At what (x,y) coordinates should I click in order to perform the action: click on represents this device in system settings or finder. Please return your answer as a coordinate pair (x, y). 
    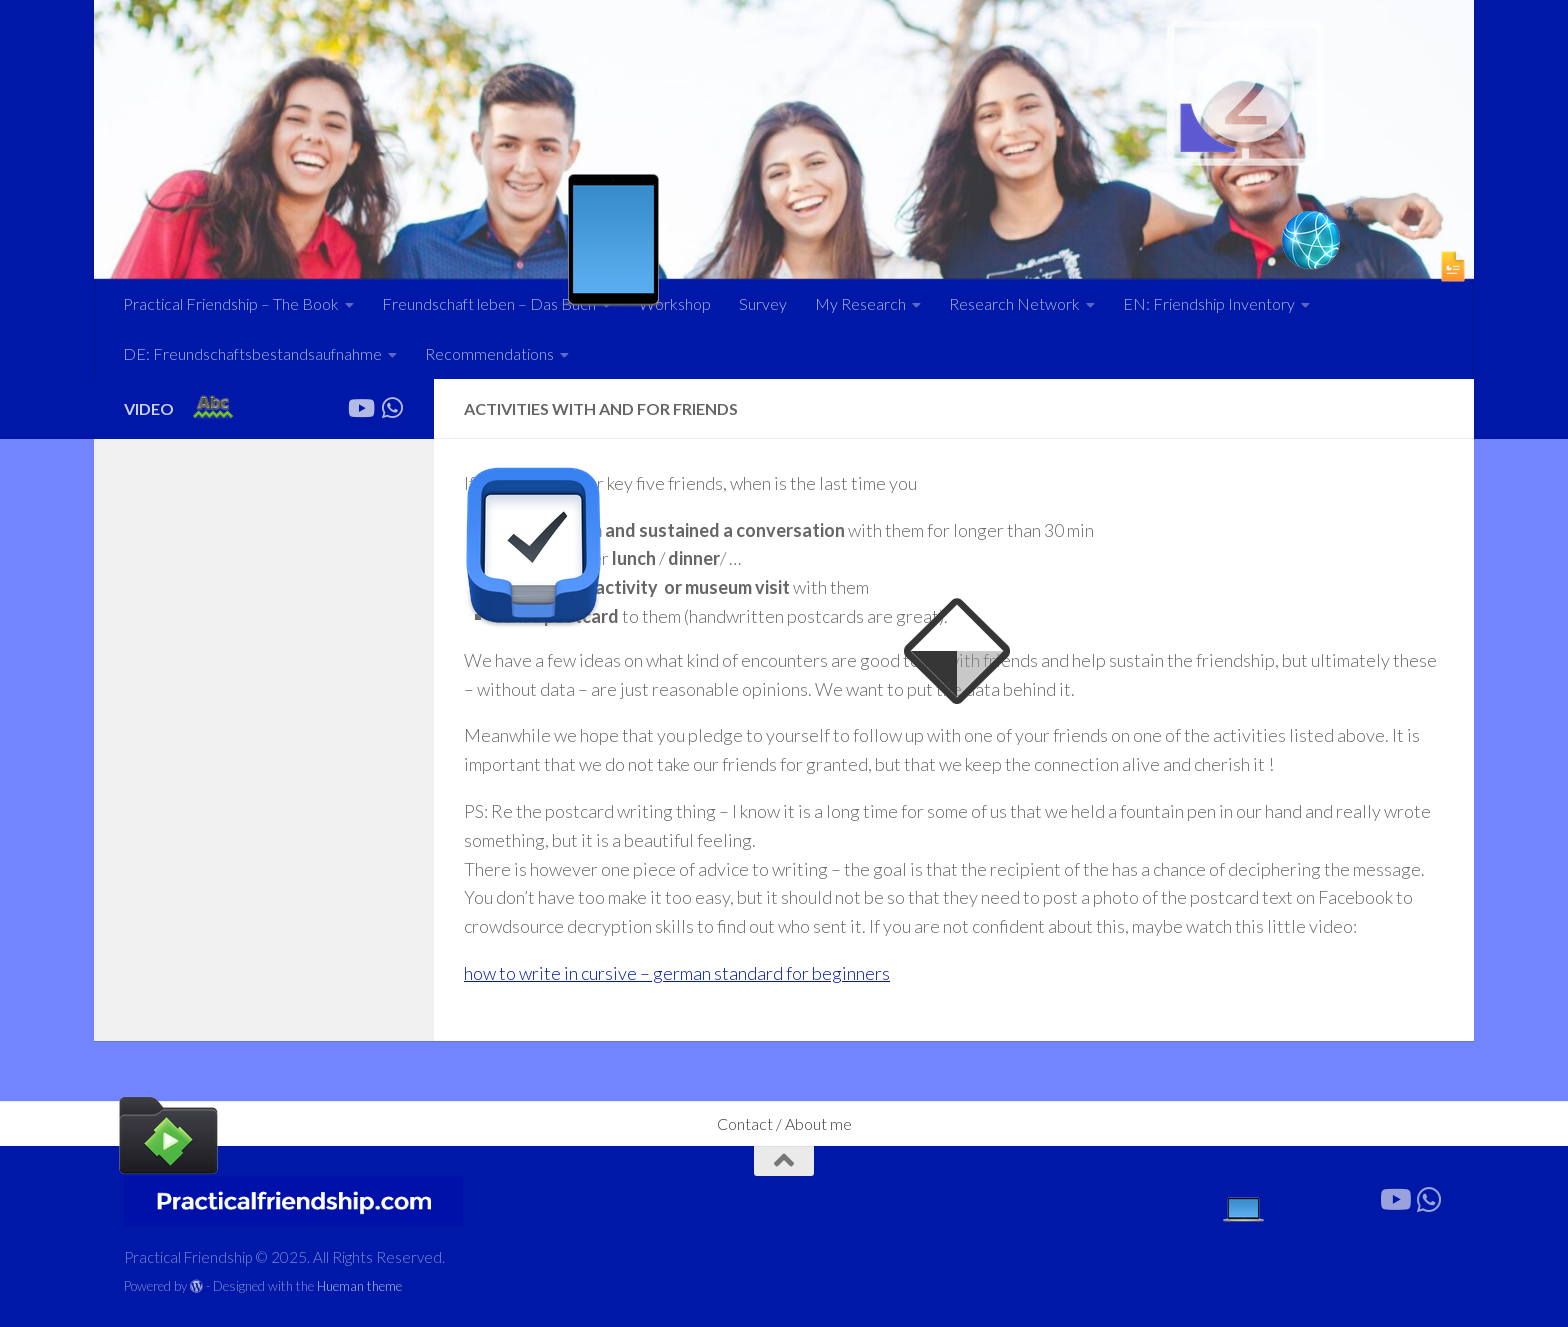
    Looking at the image, I should click on (1243, 1206).